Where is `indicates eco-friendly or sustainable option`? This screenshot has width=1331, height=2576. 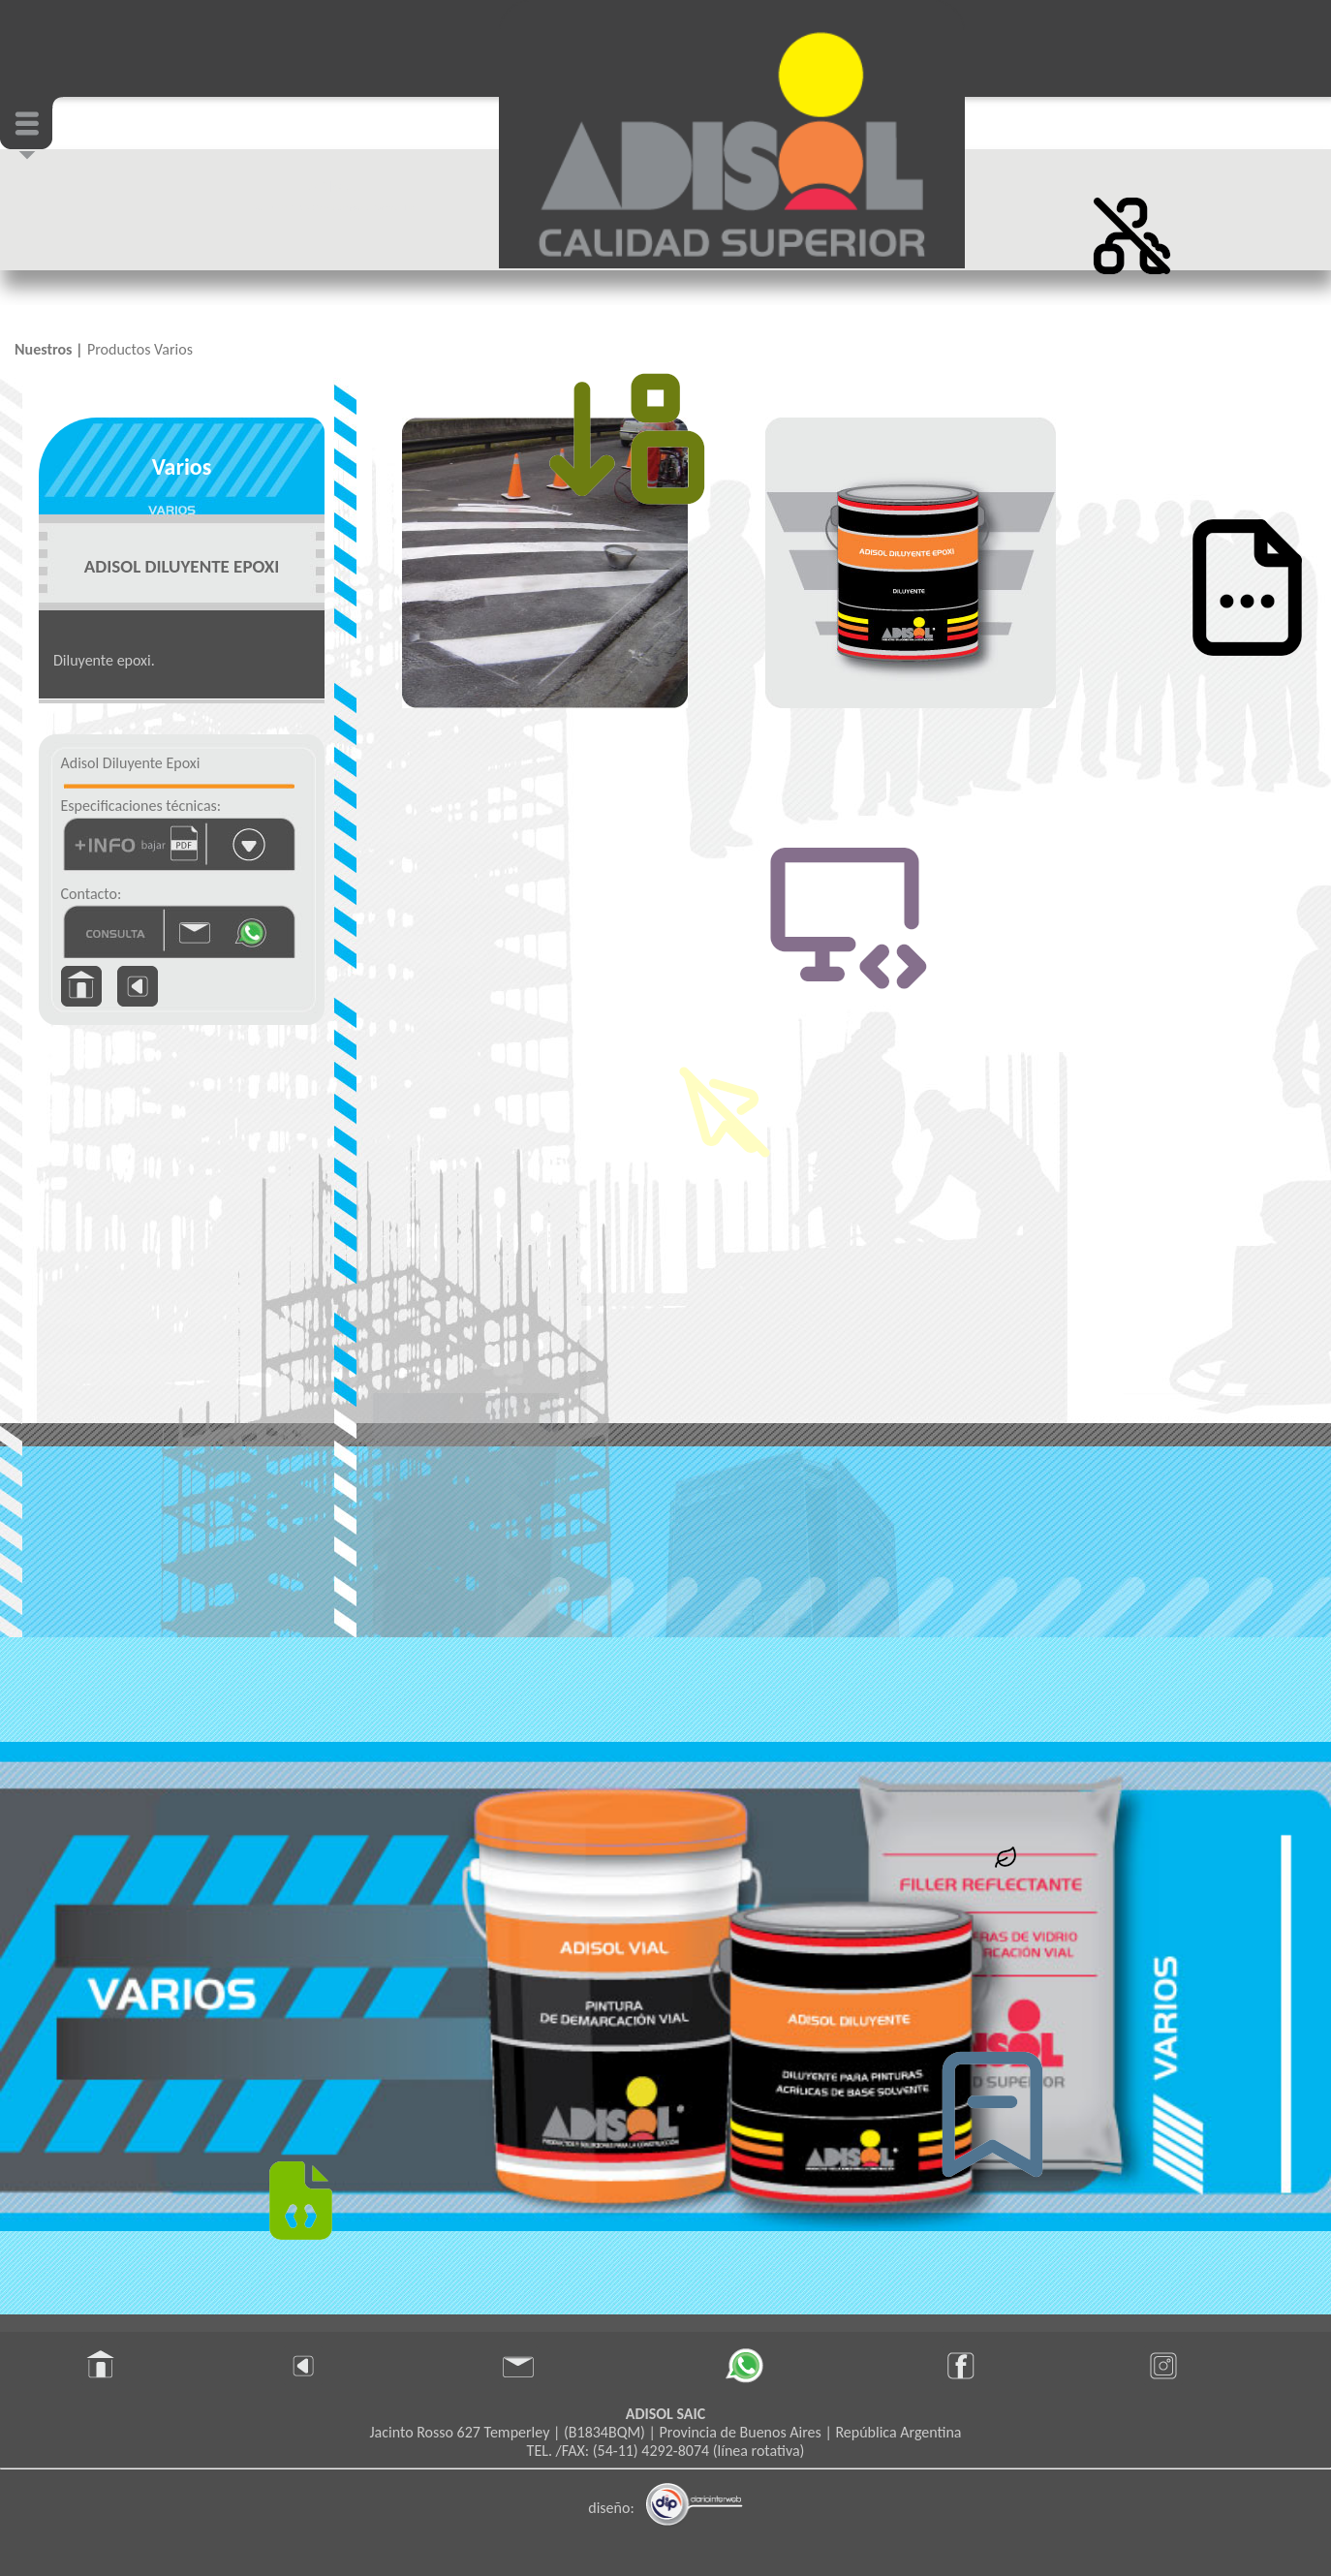 indicates eco-friendly or sustainable option is located at coordinates (1006, 1857).